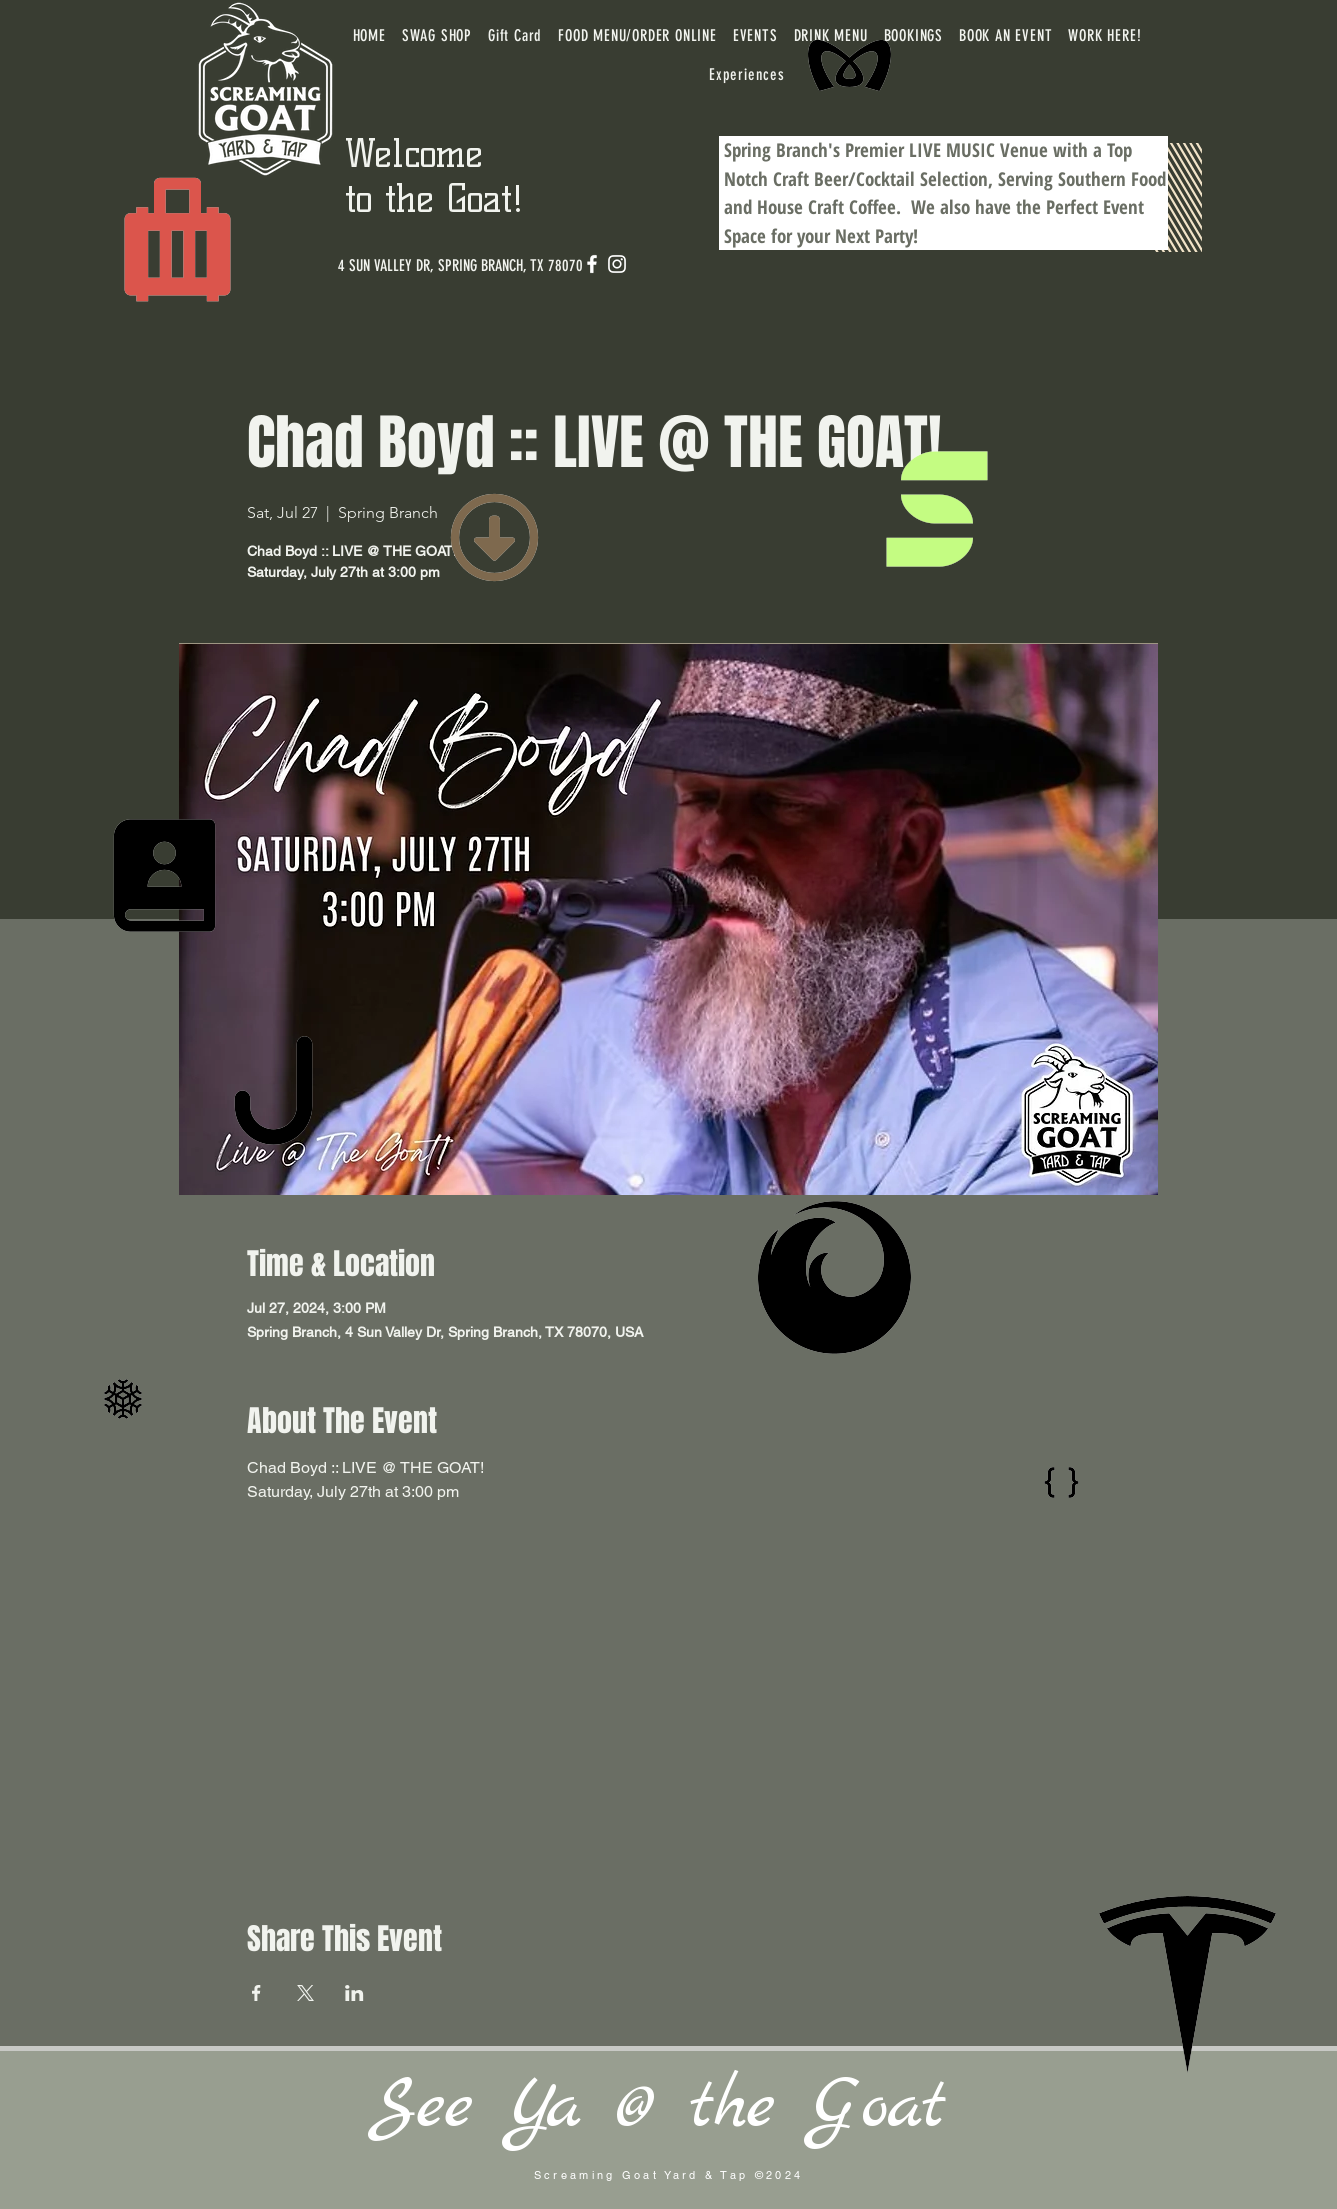  I want to click on open Firefox browser, so click(834, 1277).